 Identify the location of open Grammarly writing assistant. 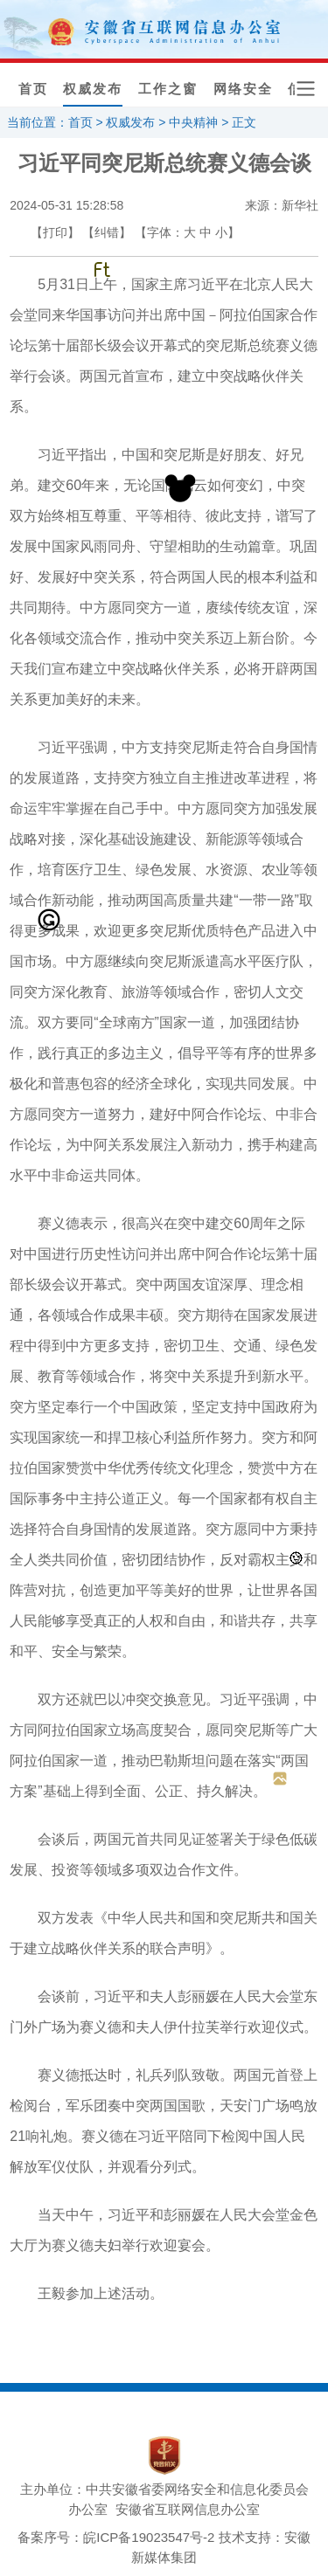
(49, 920).